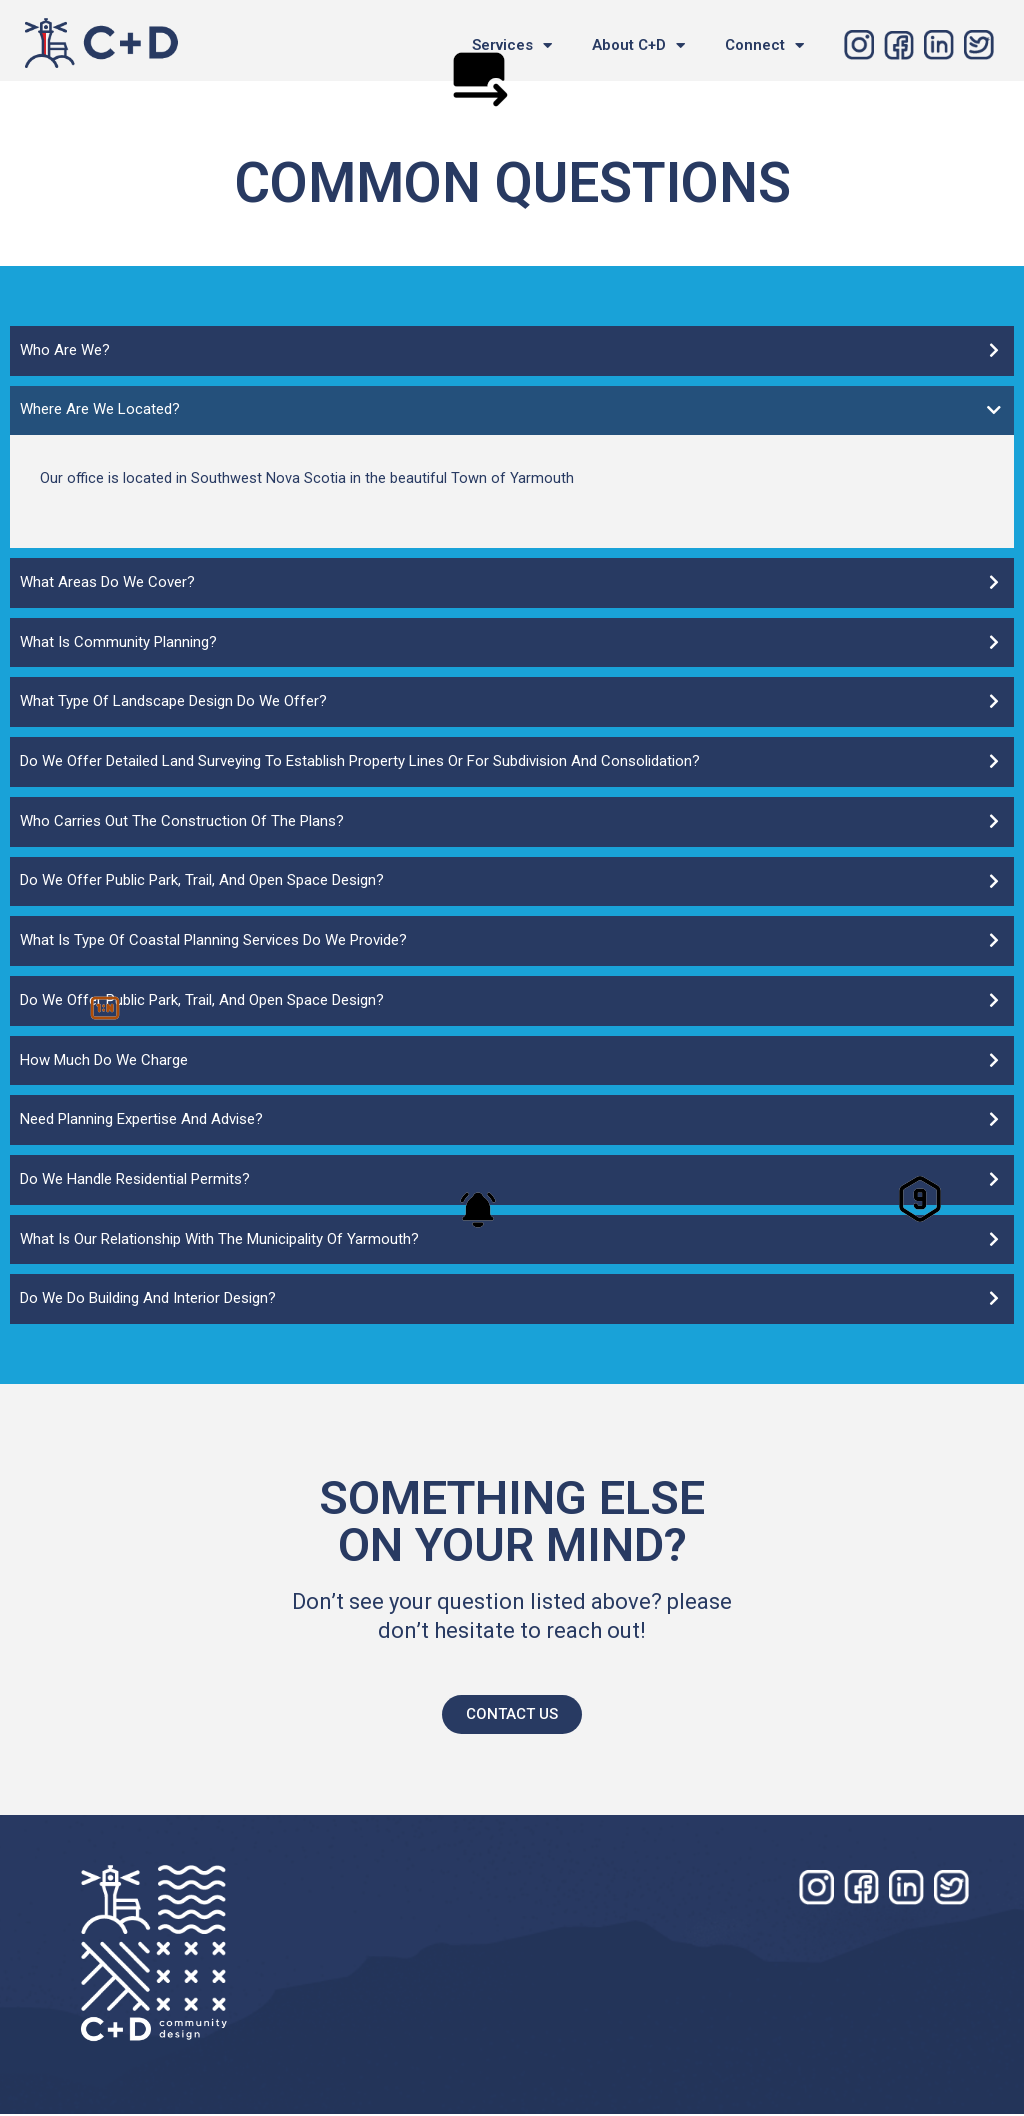 The width and height of the screenshot is (1024, 2116). I want to click on indicates new notifications are available, so click(478, 1210).